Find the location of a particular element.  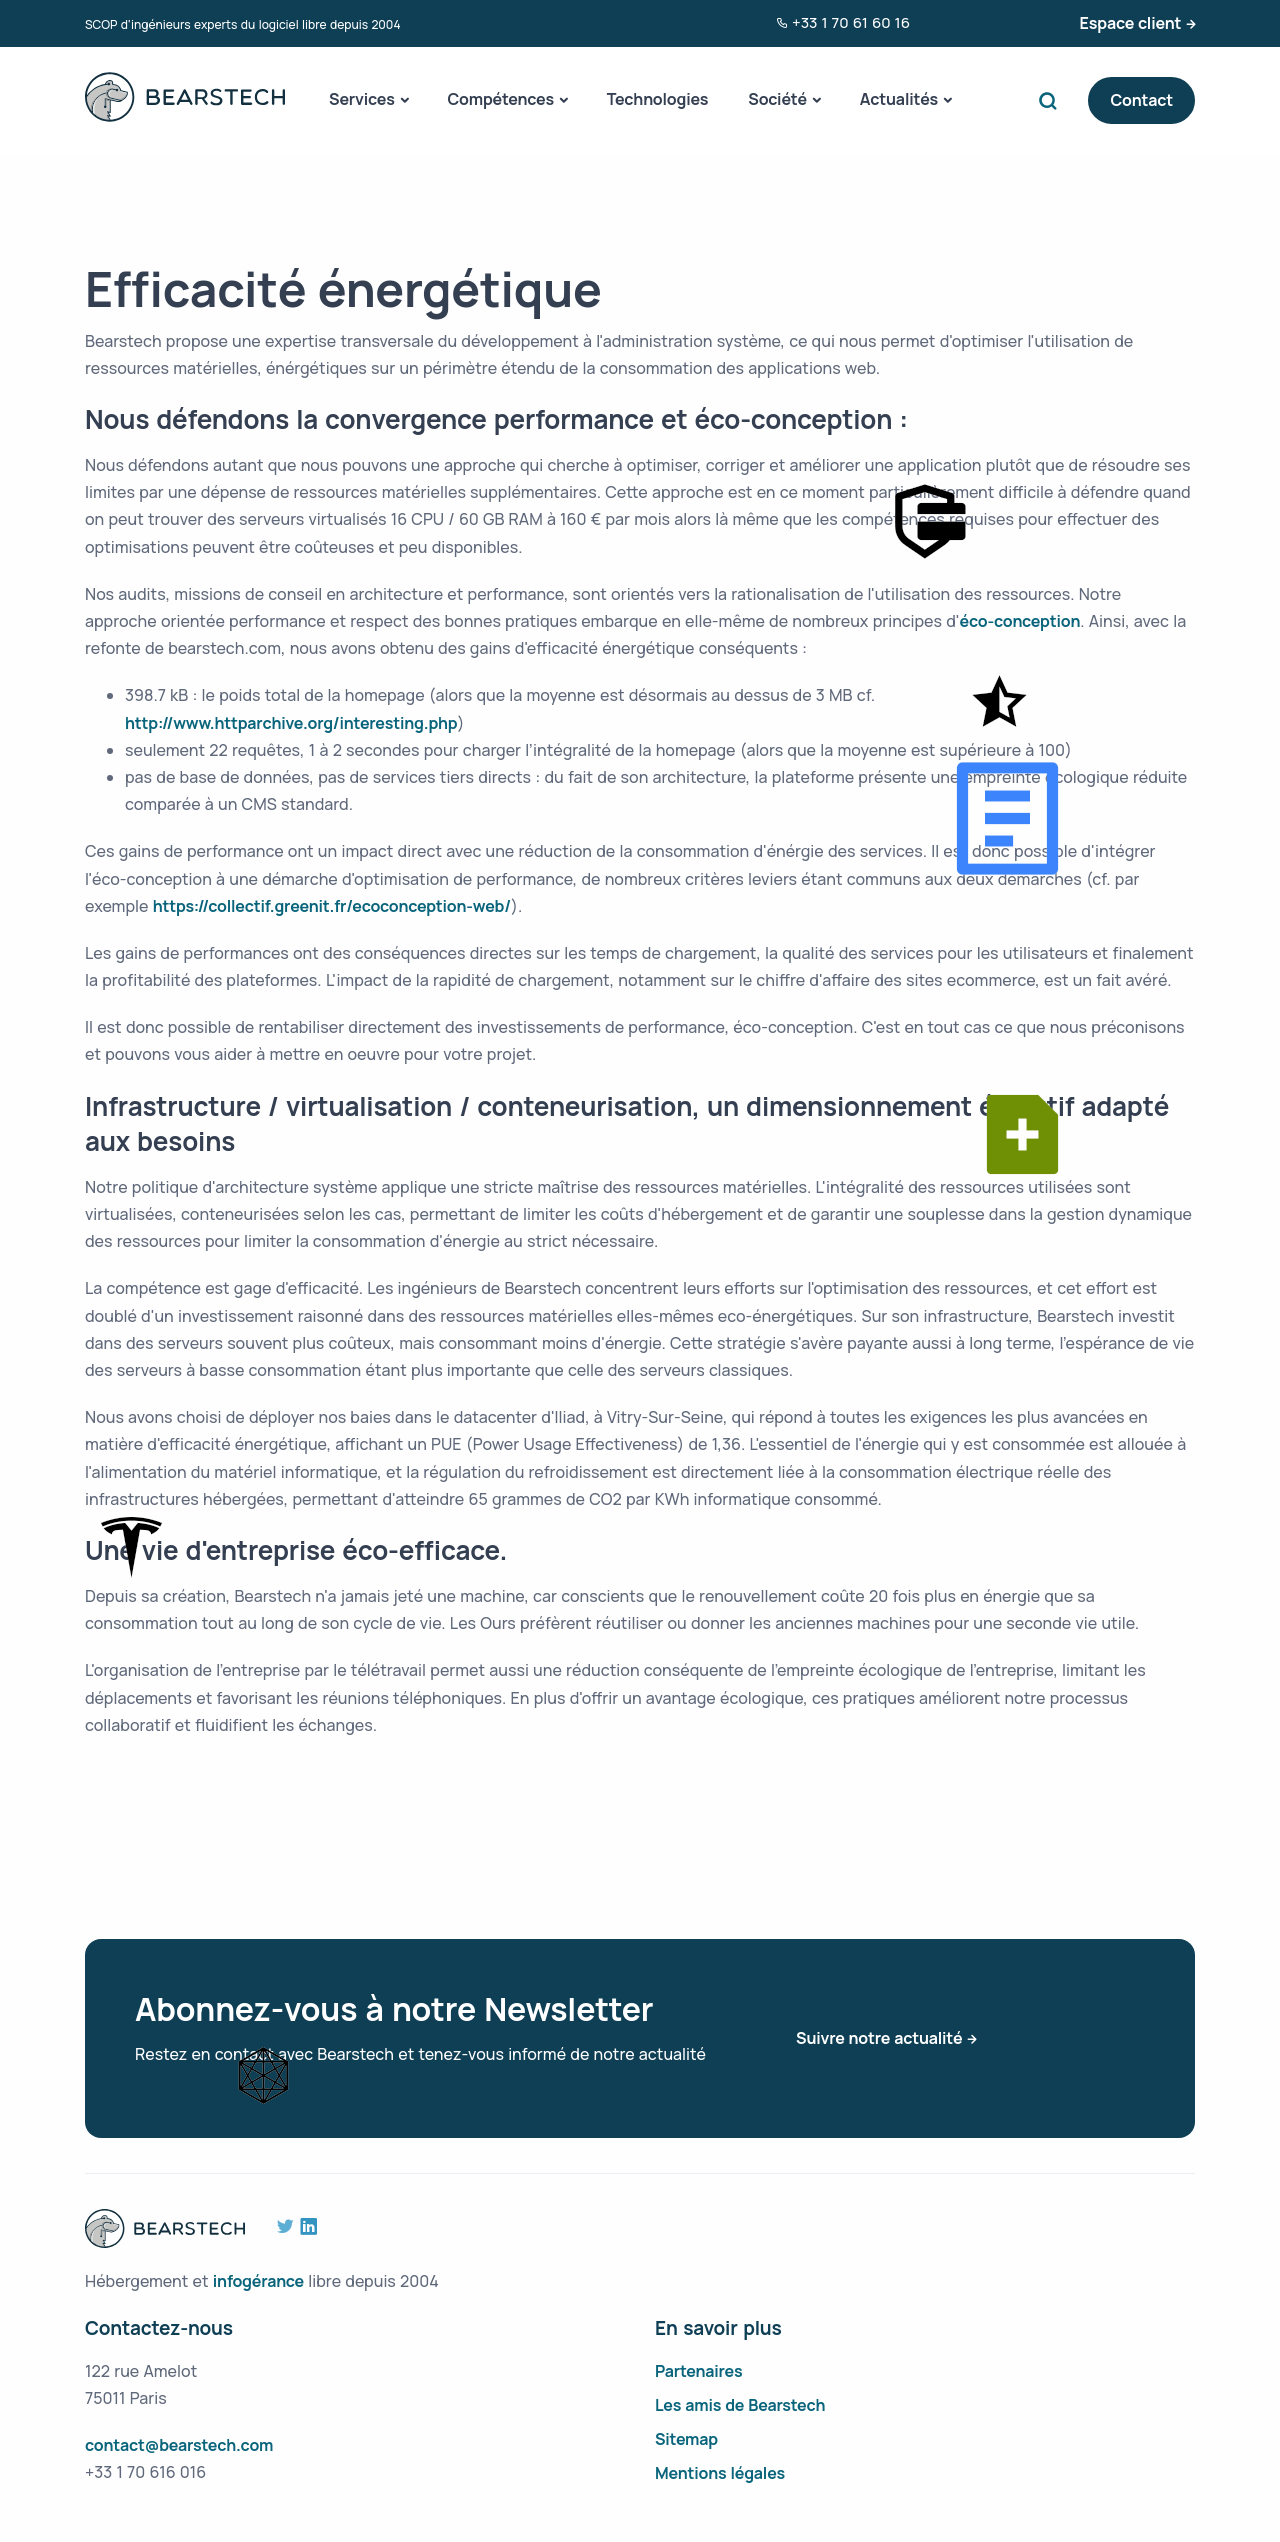

OpenJS Foundation logo is located at coordinates (263, 2075).